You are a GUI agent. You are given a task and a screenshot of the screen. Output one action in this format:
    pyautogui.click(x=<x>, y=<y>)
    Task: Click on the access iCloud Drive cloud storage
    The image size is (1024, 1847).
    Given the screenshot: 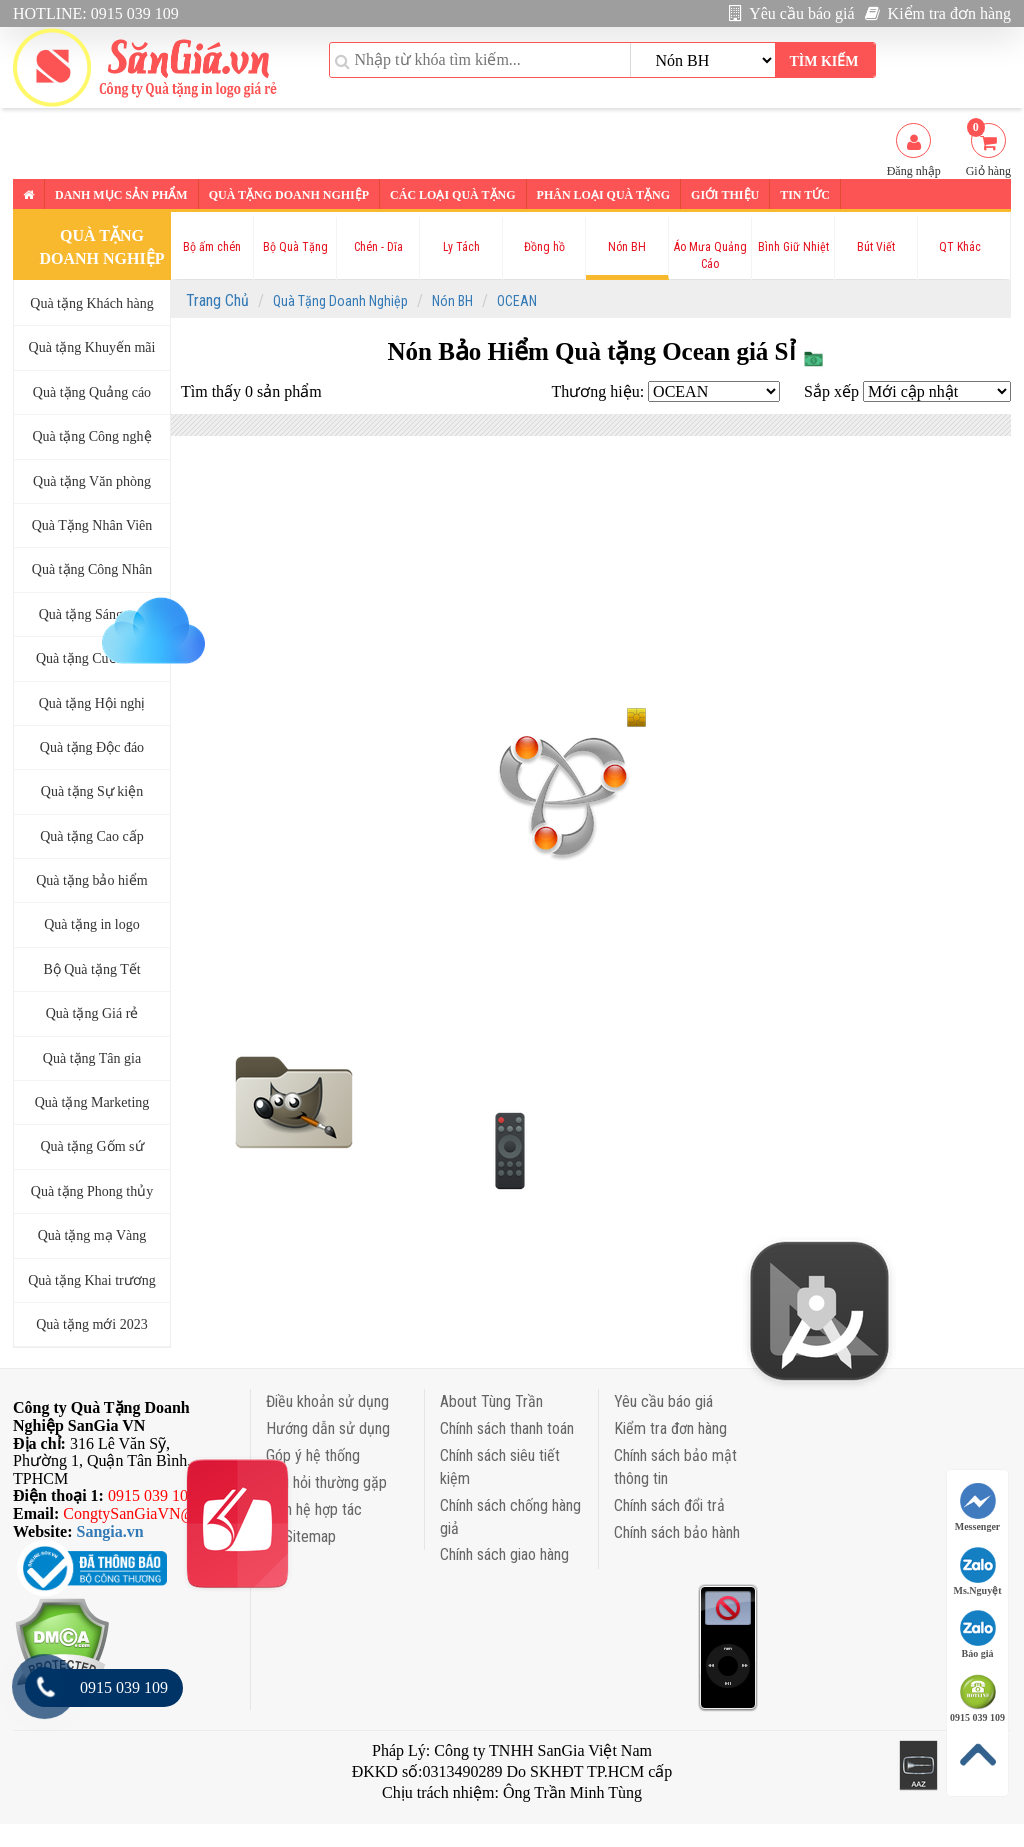 What is the action you would take?
    pyautogui.click(x=153, y=630)
    